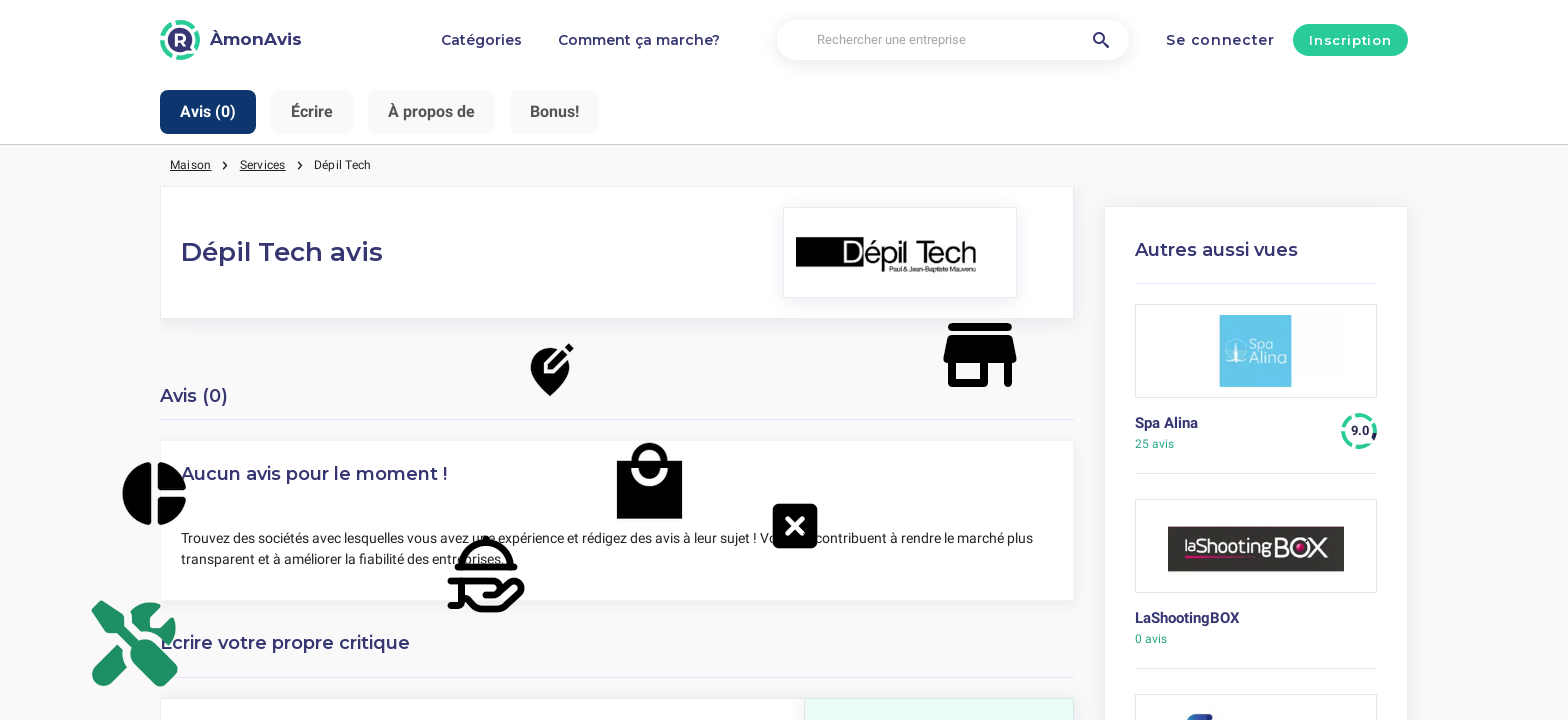 This screenshot has height=720, width=1568. Describe the element at coordinates (154, 493) in the screenshot. I see `view analytics or statistics breakdown` at that location.